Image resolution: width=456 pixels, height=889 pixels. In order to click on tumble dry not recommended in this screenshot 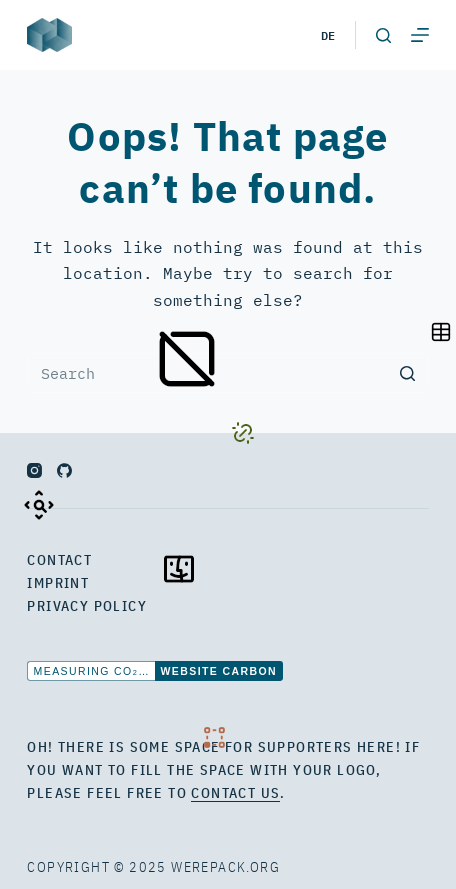, I will do `click(187, 359)`.